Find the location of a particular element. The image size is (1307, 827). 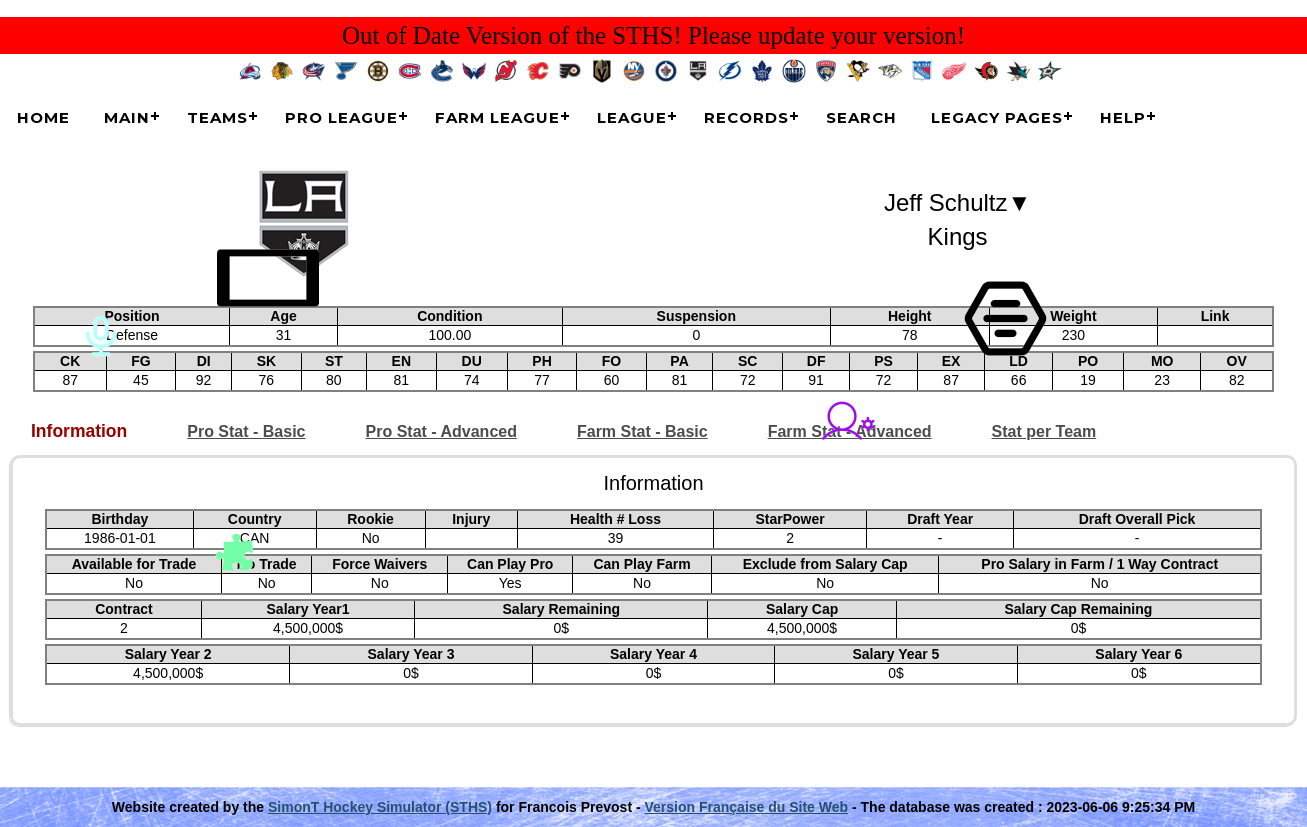

access plugins or extensions is located at coordinates (235, 553).